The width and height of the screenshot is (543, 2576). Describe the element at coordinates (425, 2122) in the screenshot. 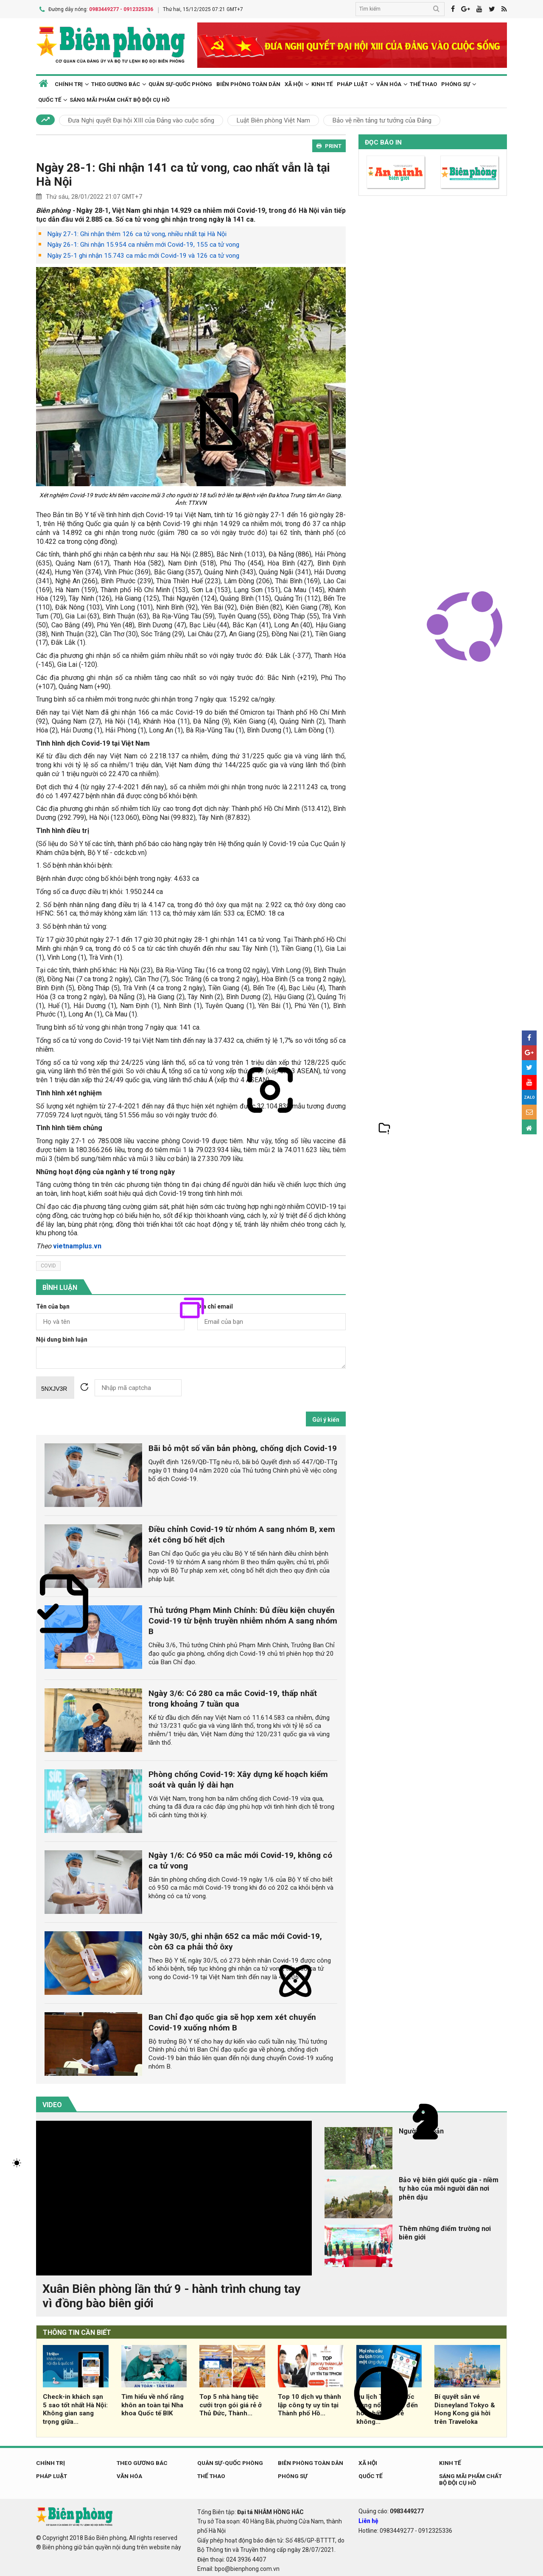

I see `play chess or access chess game` at that location.